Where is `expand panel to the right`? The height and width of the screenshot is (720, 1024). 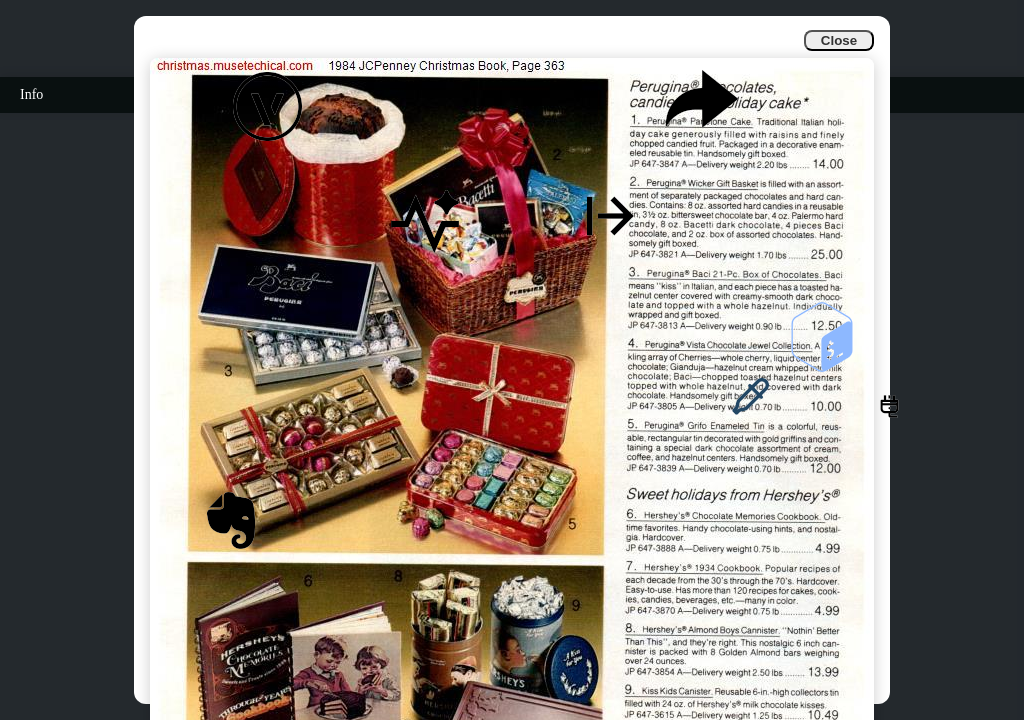 expand panel to the right is located at coordinates (609, 216).